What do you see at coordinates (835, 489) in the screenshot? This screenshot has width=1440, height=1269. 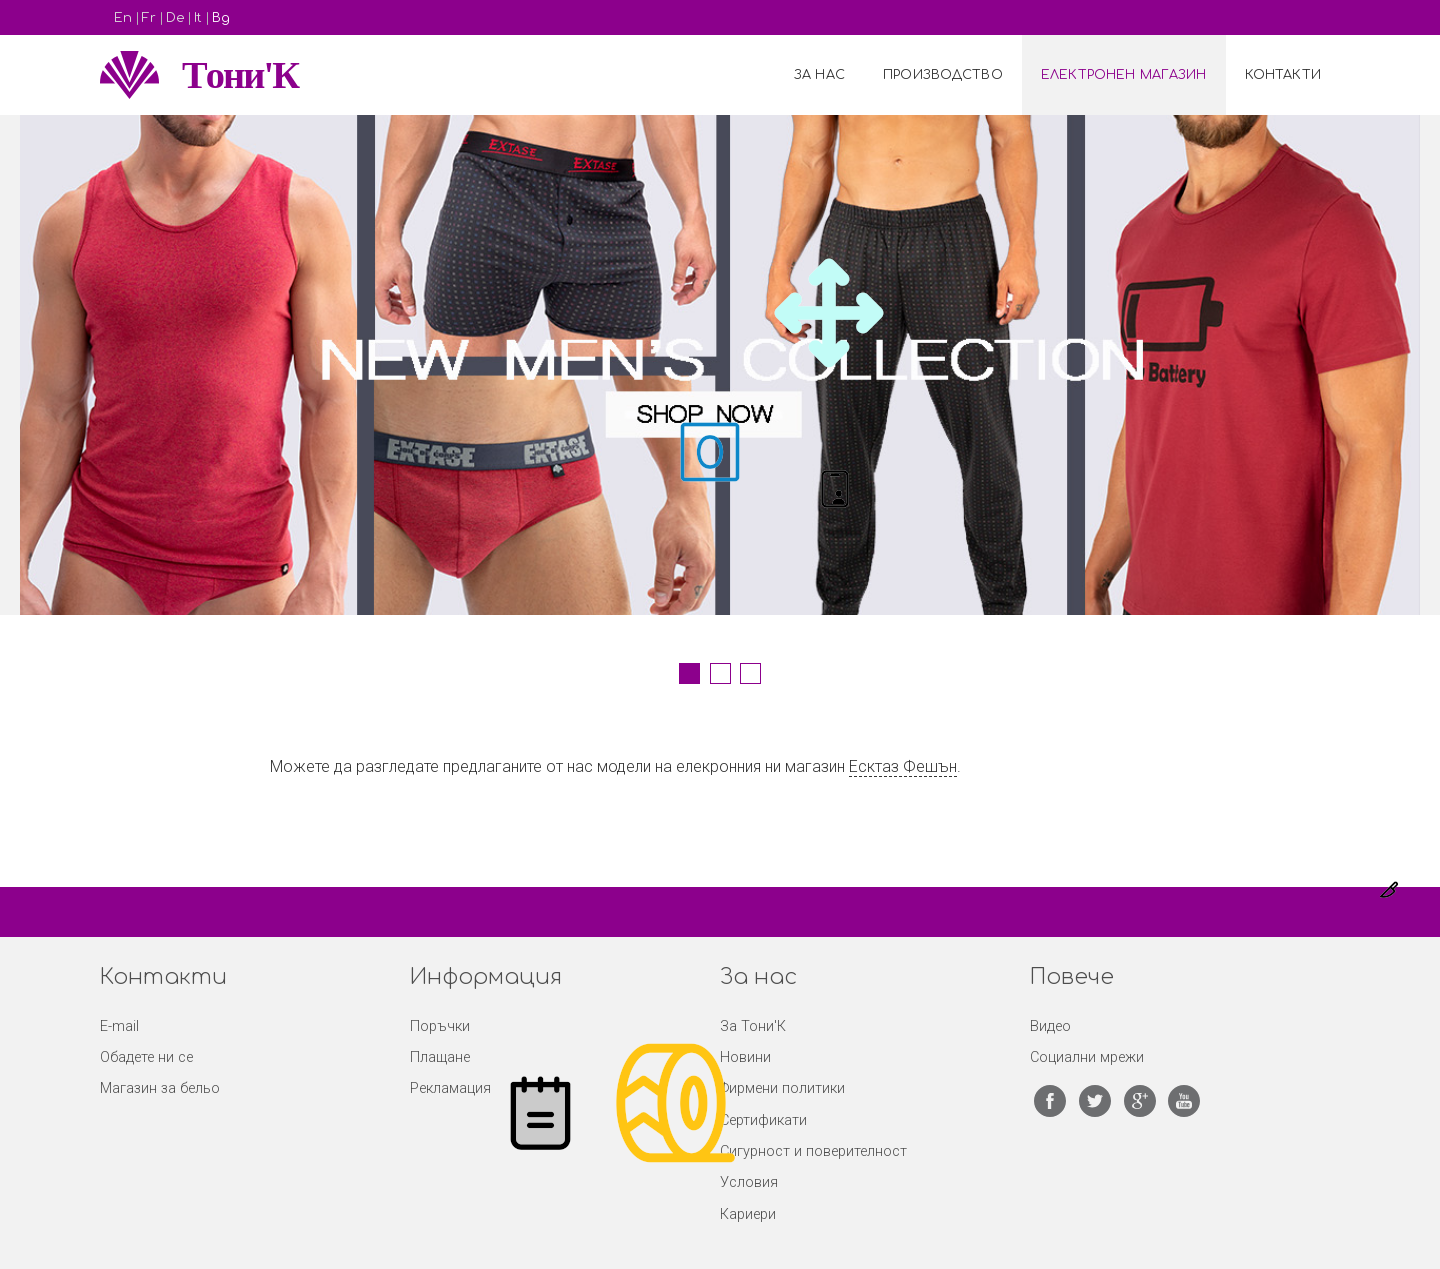 I see `view your profile or identity information` at bounding box center [835, 489].